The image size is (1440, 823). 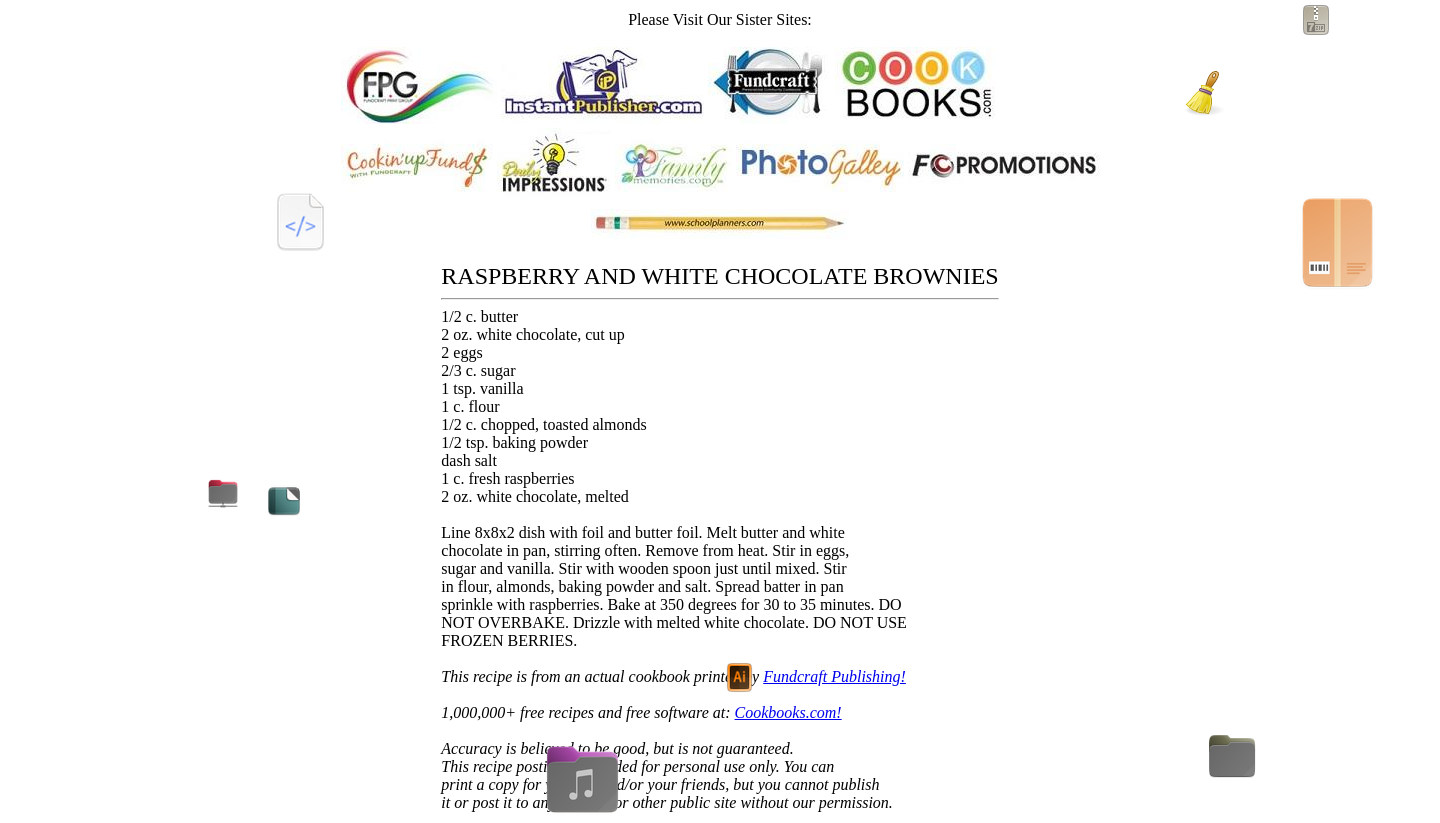 What do you see at coordinates (223, 493) in the screenshot?
I see `access files stored on a remote server` at bounding box center [223, 493].